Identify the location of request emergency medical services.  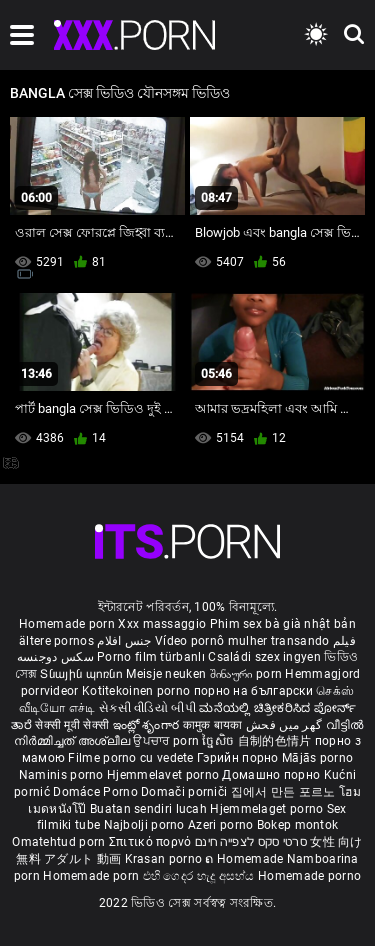
(11, 463).